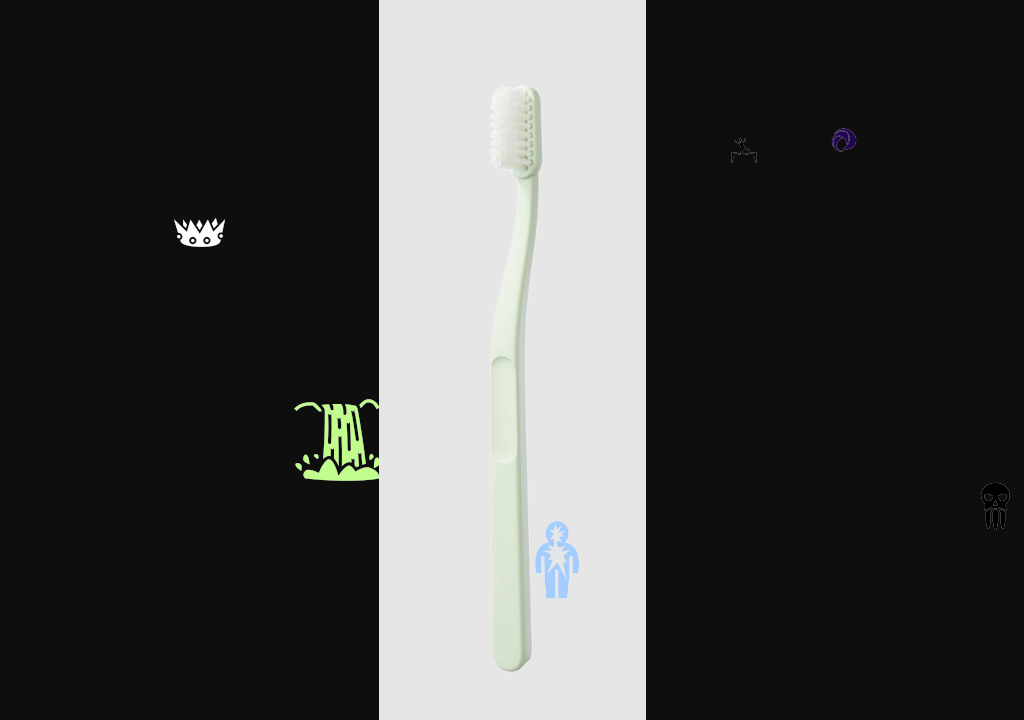 The image size is (1024, 720). Describe the element at coordinates (844, 140) in the screenshot. I see `indicates cloud sync or data synchronization in progress` at that location.